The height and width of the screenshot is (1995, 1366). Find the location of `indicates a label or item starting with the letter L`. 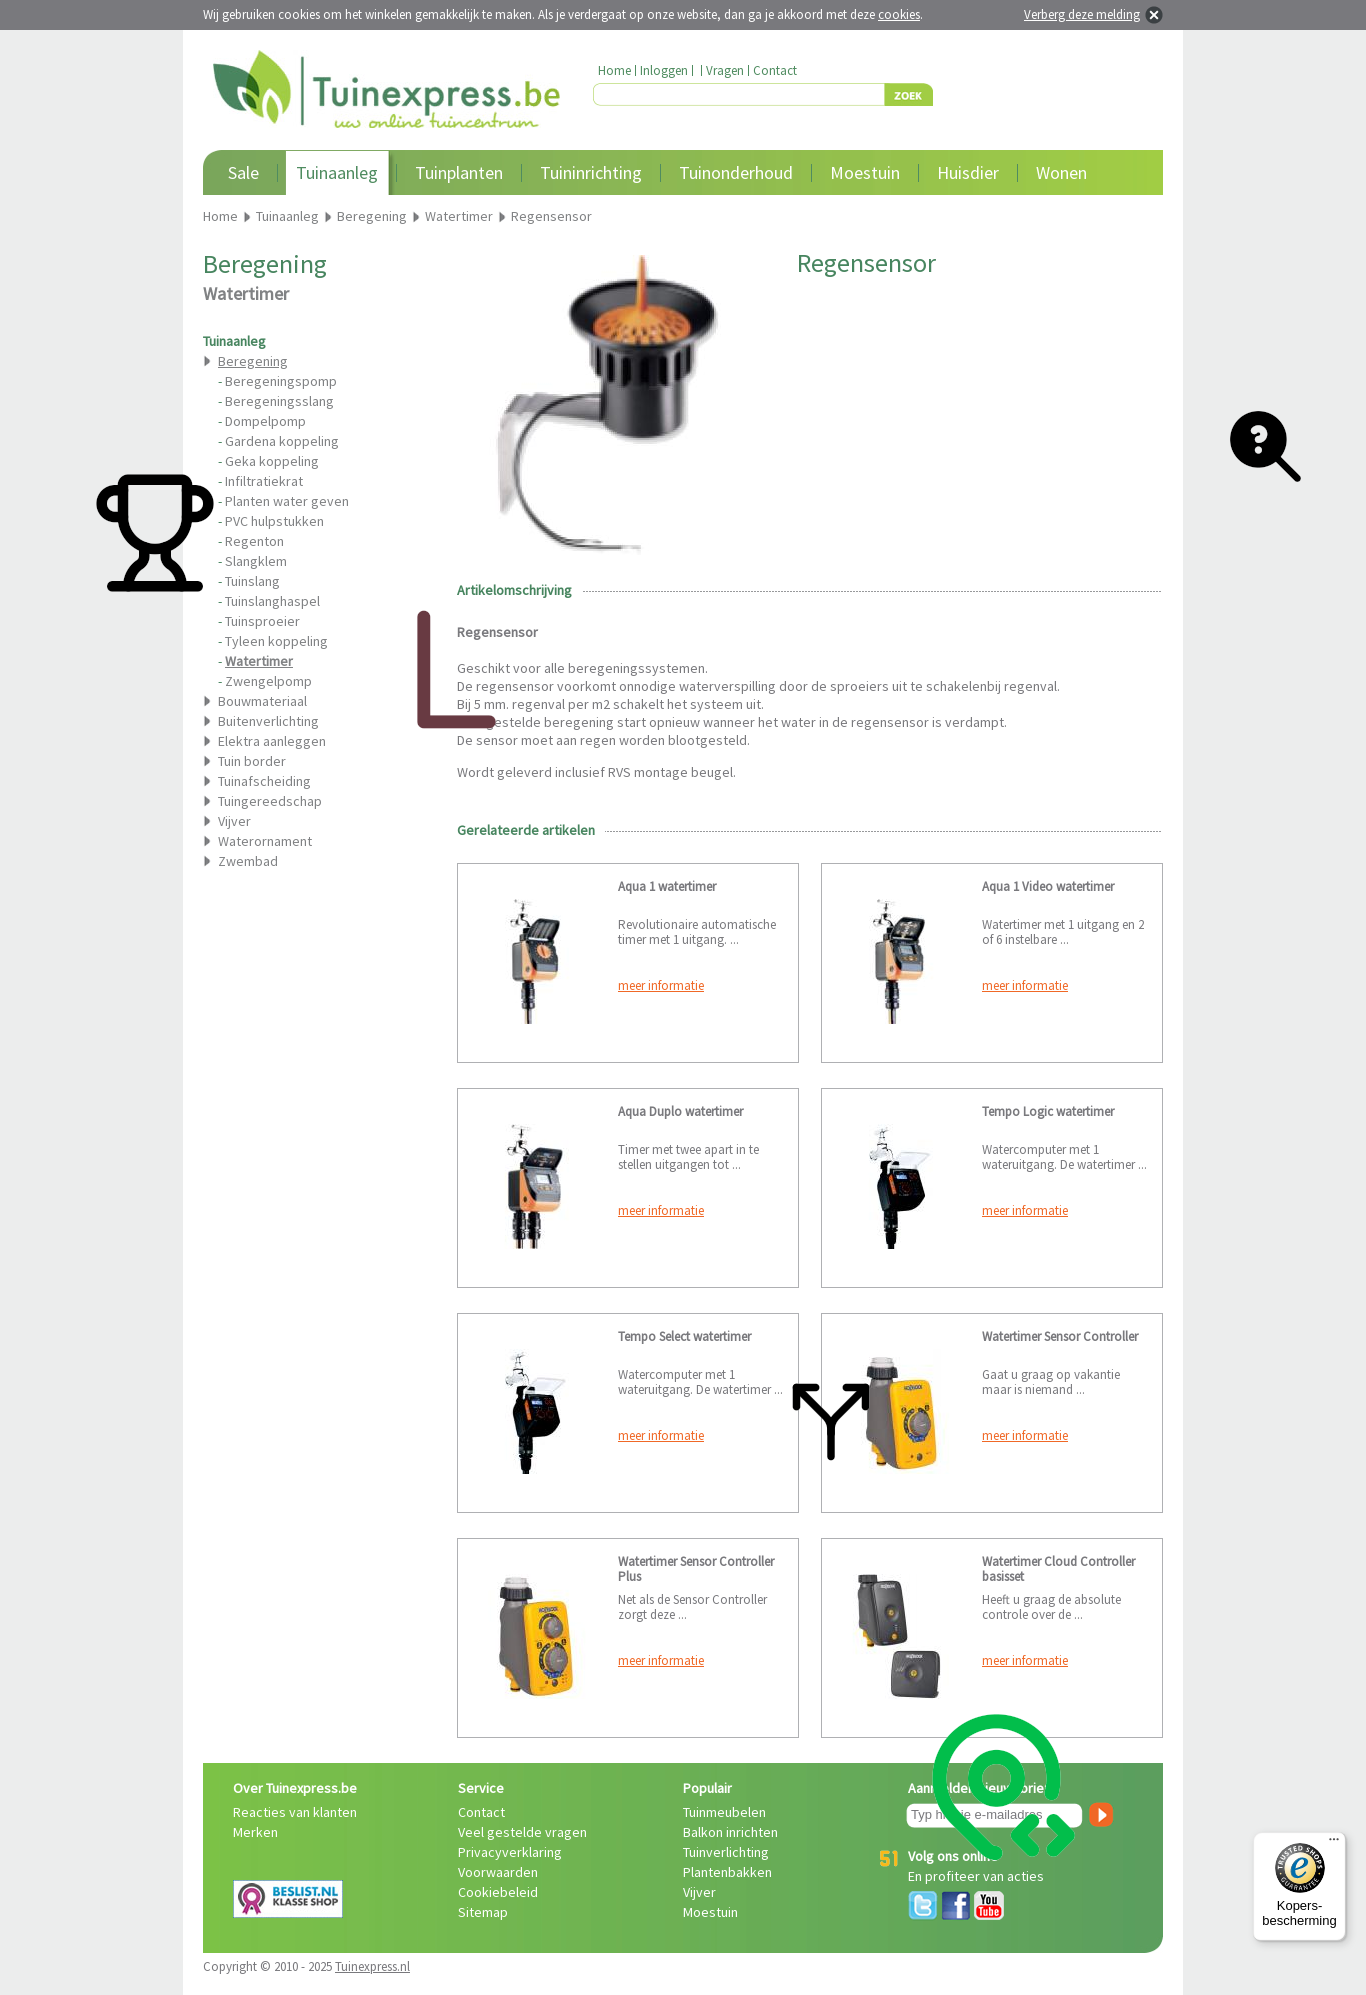

indicates a label or item starting with the letter L is located at coordinates (456, 669).